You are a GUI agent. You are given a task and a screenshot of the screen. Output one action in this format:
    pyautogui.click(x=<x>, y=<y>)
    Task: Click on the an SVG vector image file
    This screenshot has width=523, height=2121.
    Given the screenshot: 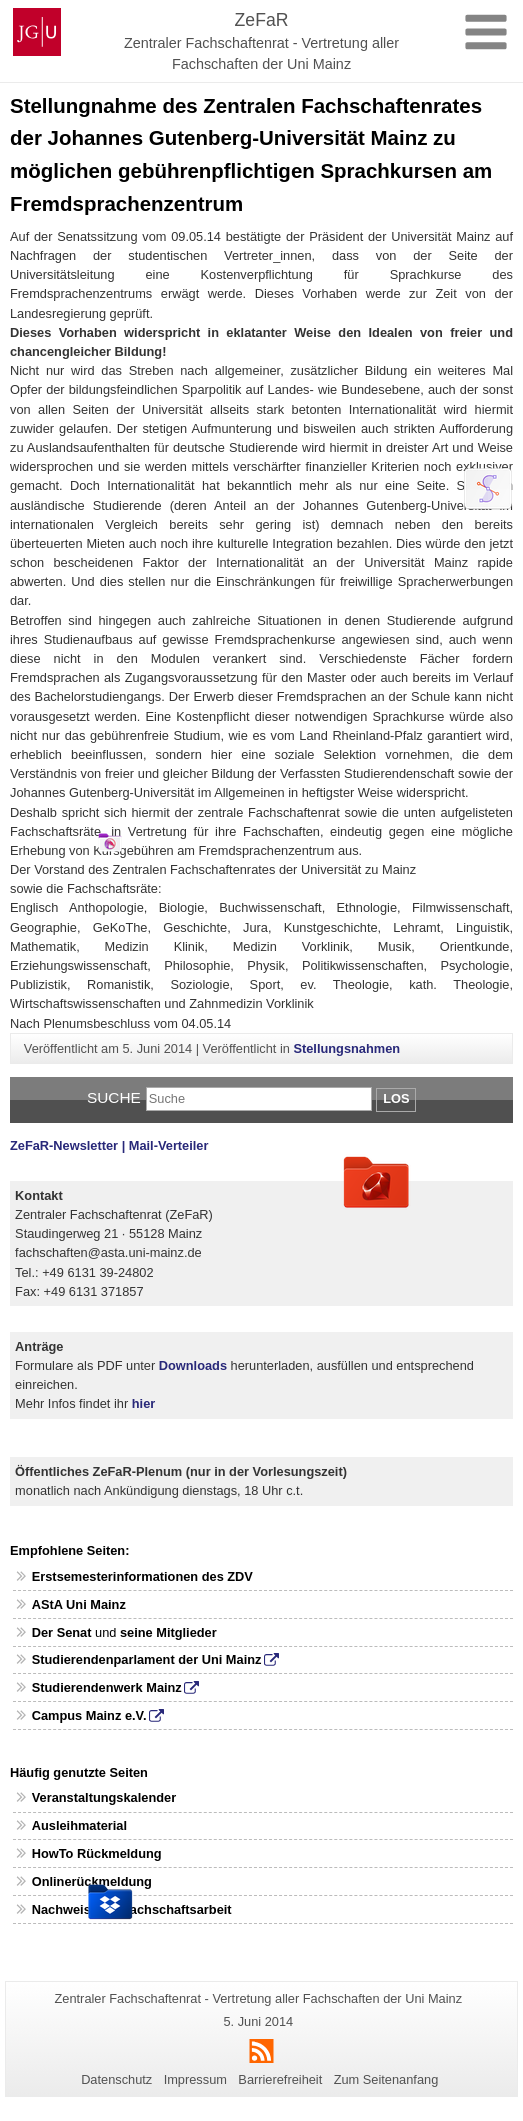 What is the action you would take?
    pyautogui.click(x=488, y=487)
    